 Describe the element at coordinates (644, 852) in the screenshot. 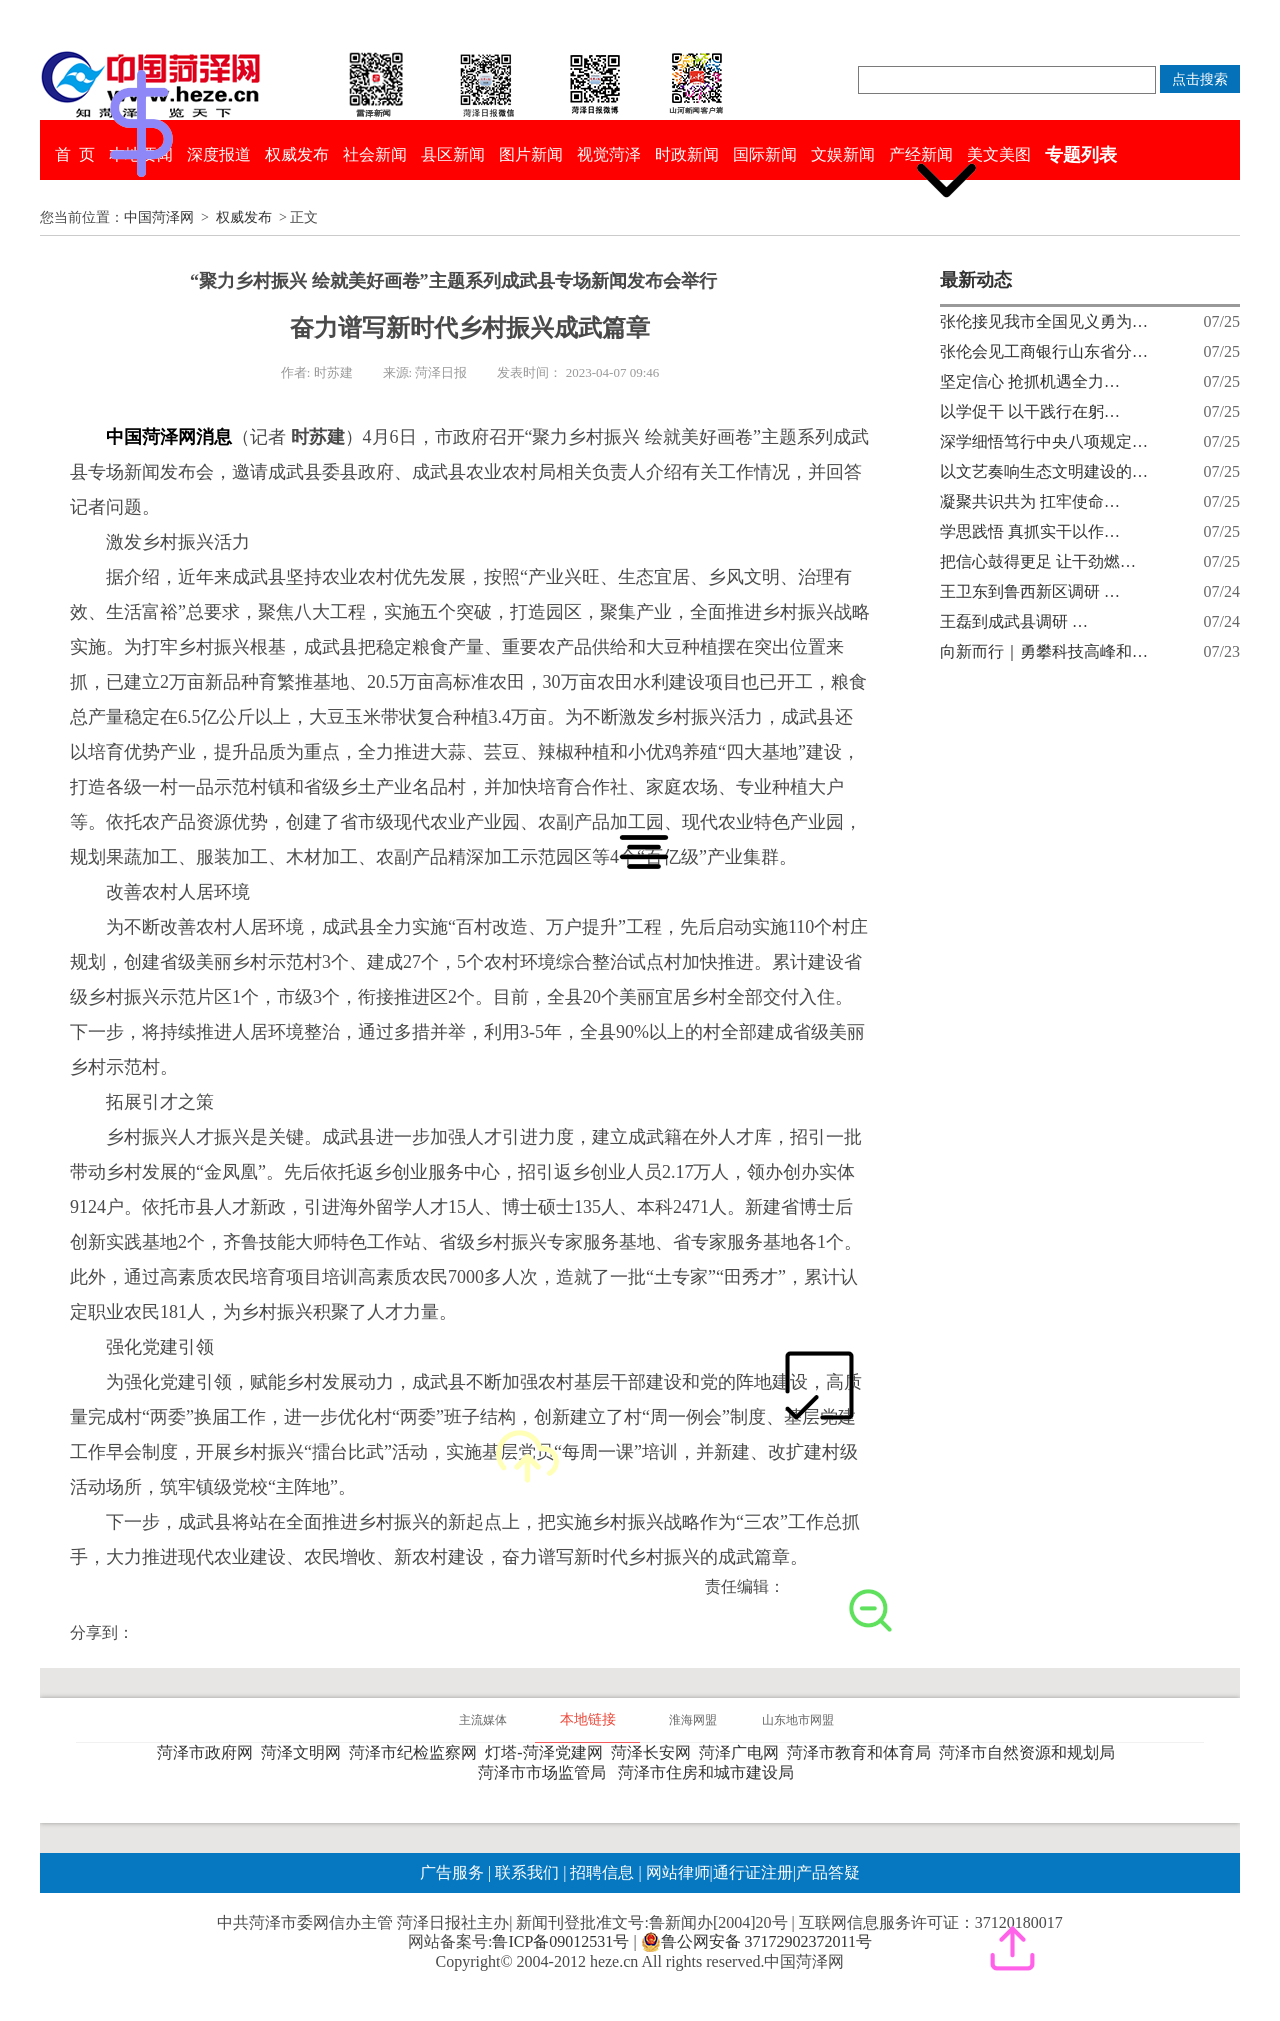

I see `center-align text or content` at that location.